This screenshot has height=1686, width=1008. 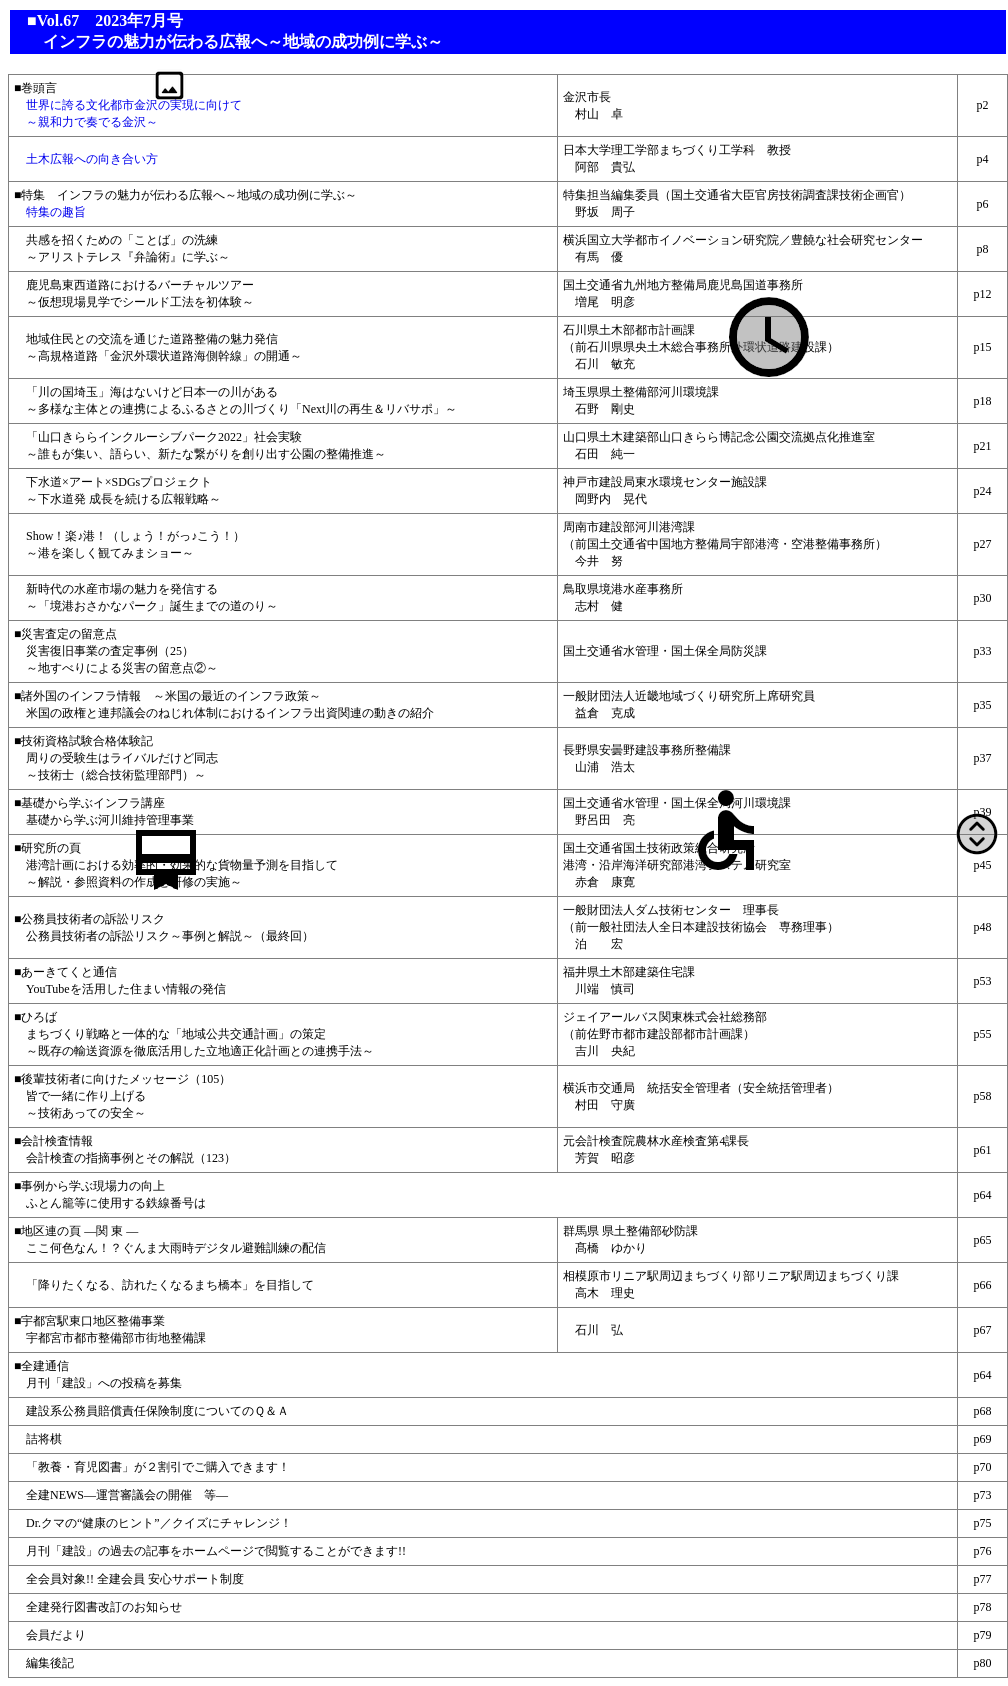 What do you see at coordinates (977, 834) in the screenshot?
I see `expand or collapse a section` at bounding box center [977, 834].